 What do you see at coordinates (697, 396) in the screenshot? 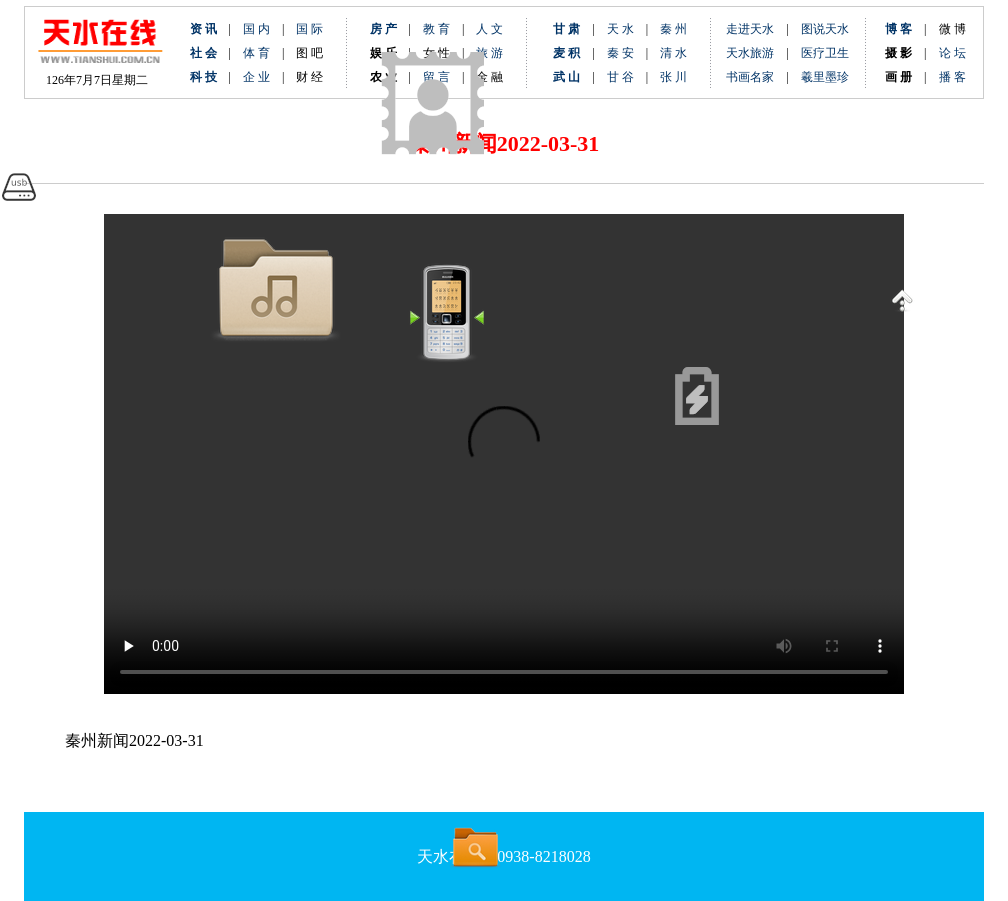
I see `indicates battery is fully charged` at bounding box center [697, 396].